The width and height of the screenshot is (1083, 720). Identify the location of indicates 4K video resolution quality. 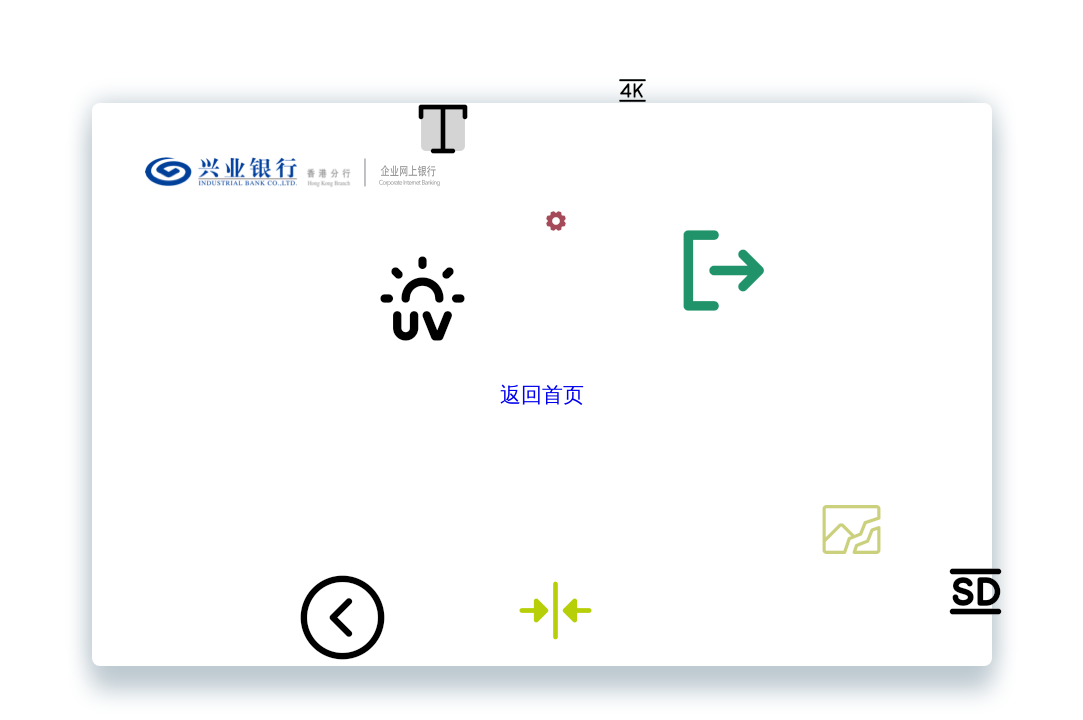
(632, 90).